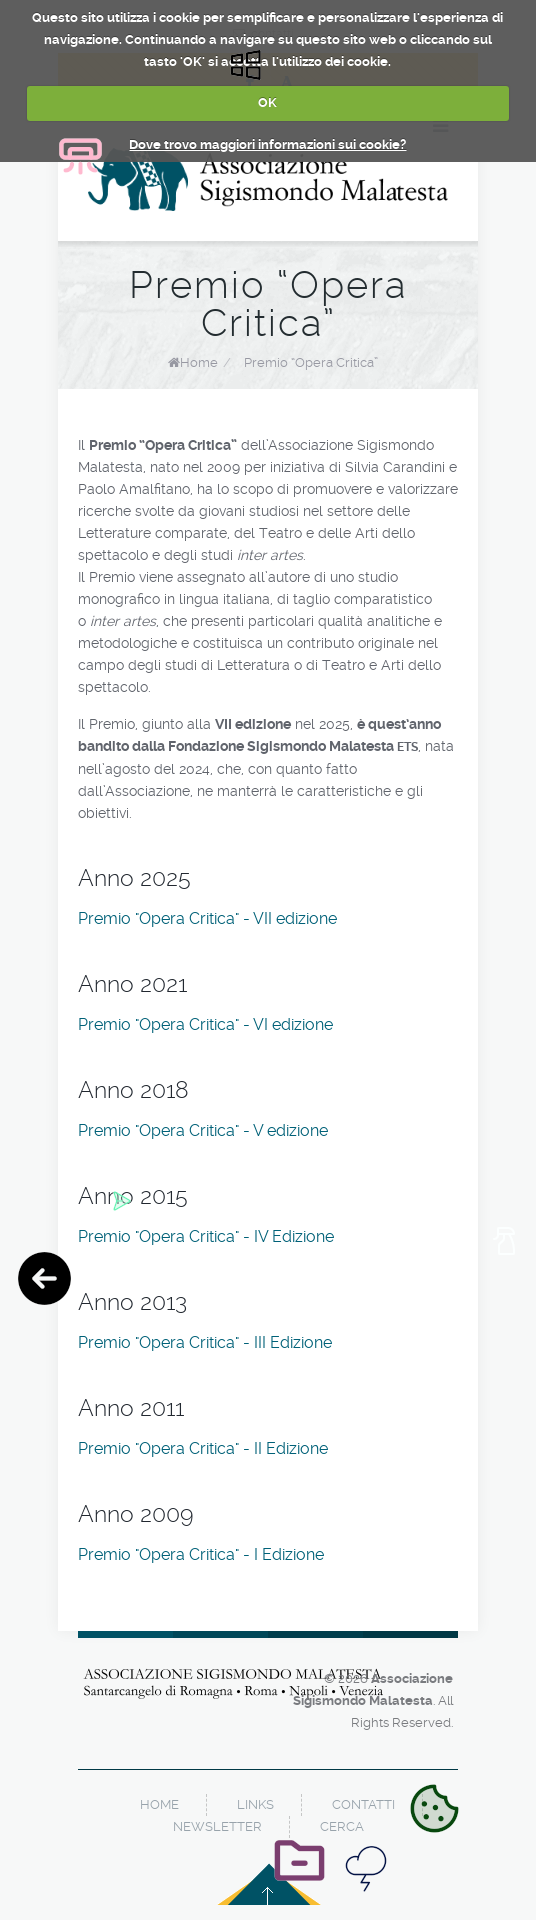 This screenshot has width=536, height=1920. What do you see at coordinates (121, 1201) in the screenshot?
I see `send message` at bounding box center [121, 1201].